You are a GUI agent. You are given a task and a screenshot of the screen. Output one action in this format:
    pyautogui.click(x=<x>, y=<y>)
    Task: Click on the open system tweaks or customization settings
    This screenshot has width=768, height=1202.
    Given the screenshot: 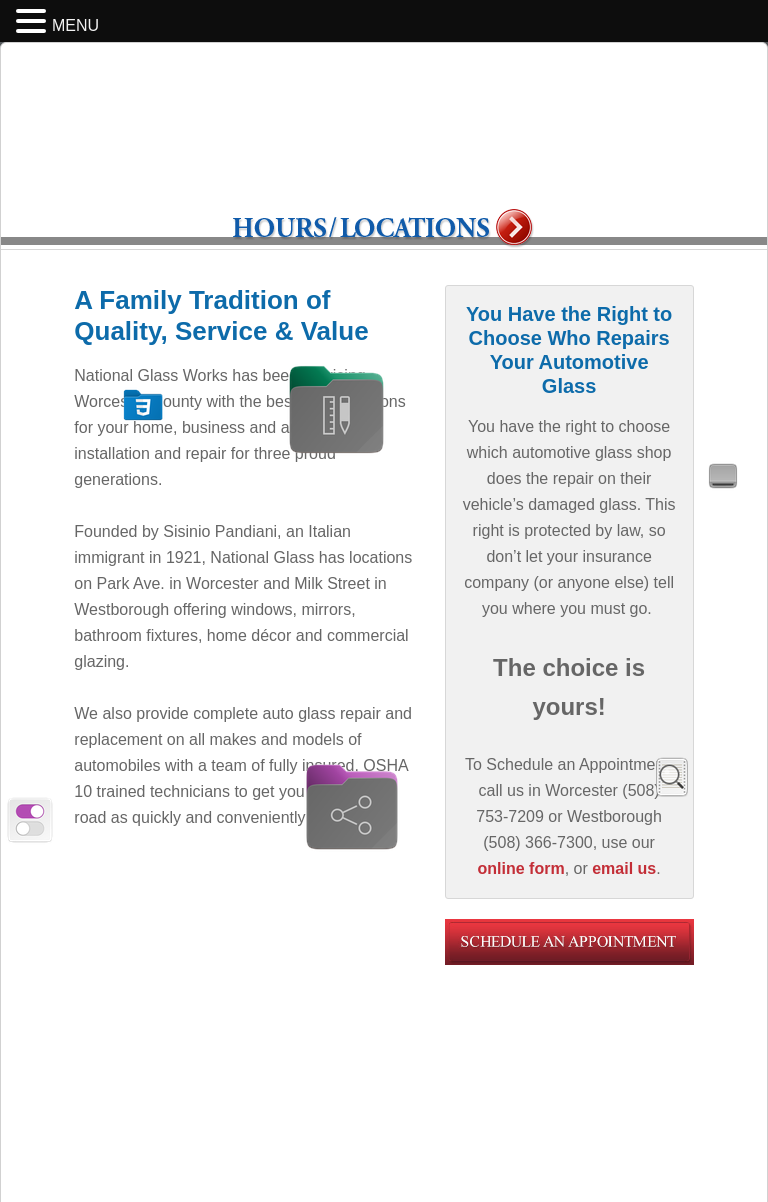 What is the action you would take?
    pyautogui.click(x=30, y=820)
    